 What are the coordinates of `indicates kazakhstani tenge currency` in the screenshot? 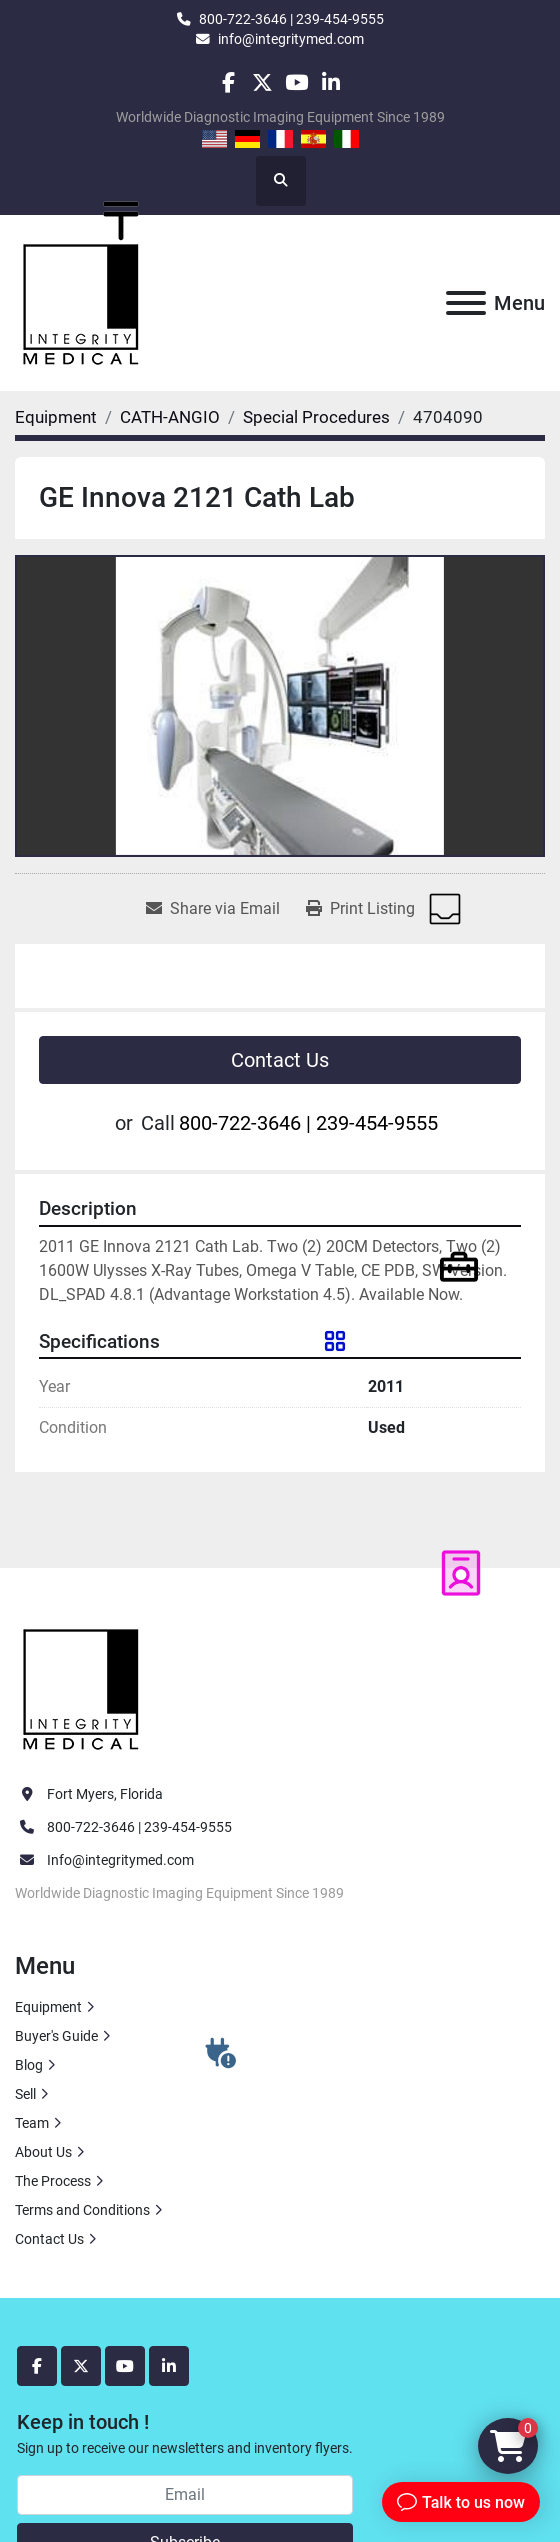 It's located at (121, 220).